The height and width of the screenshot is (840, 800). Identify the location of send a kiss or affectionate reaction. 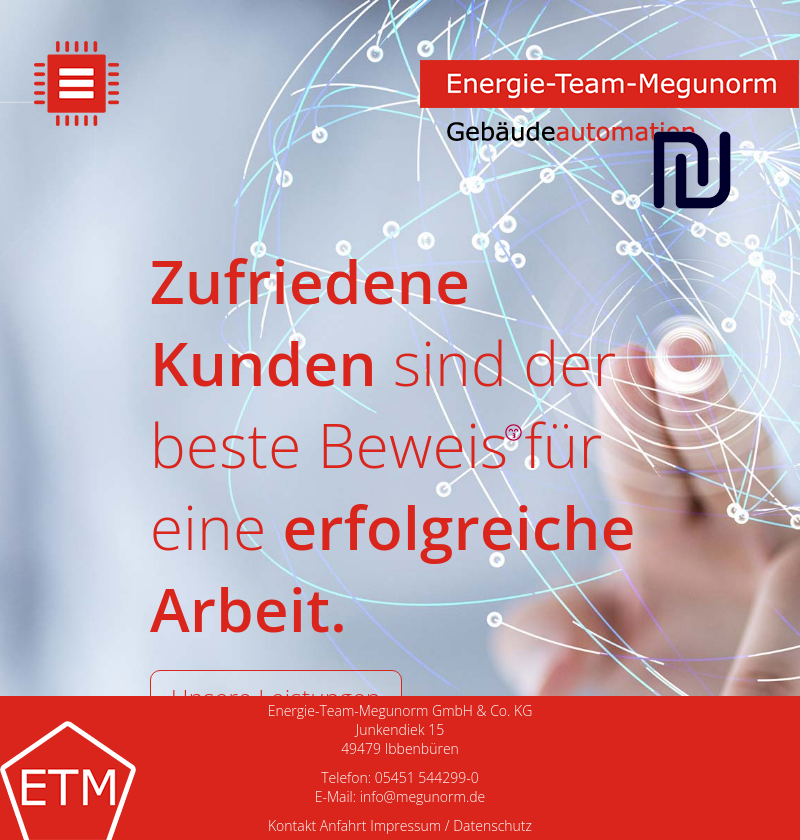
(513, 432).